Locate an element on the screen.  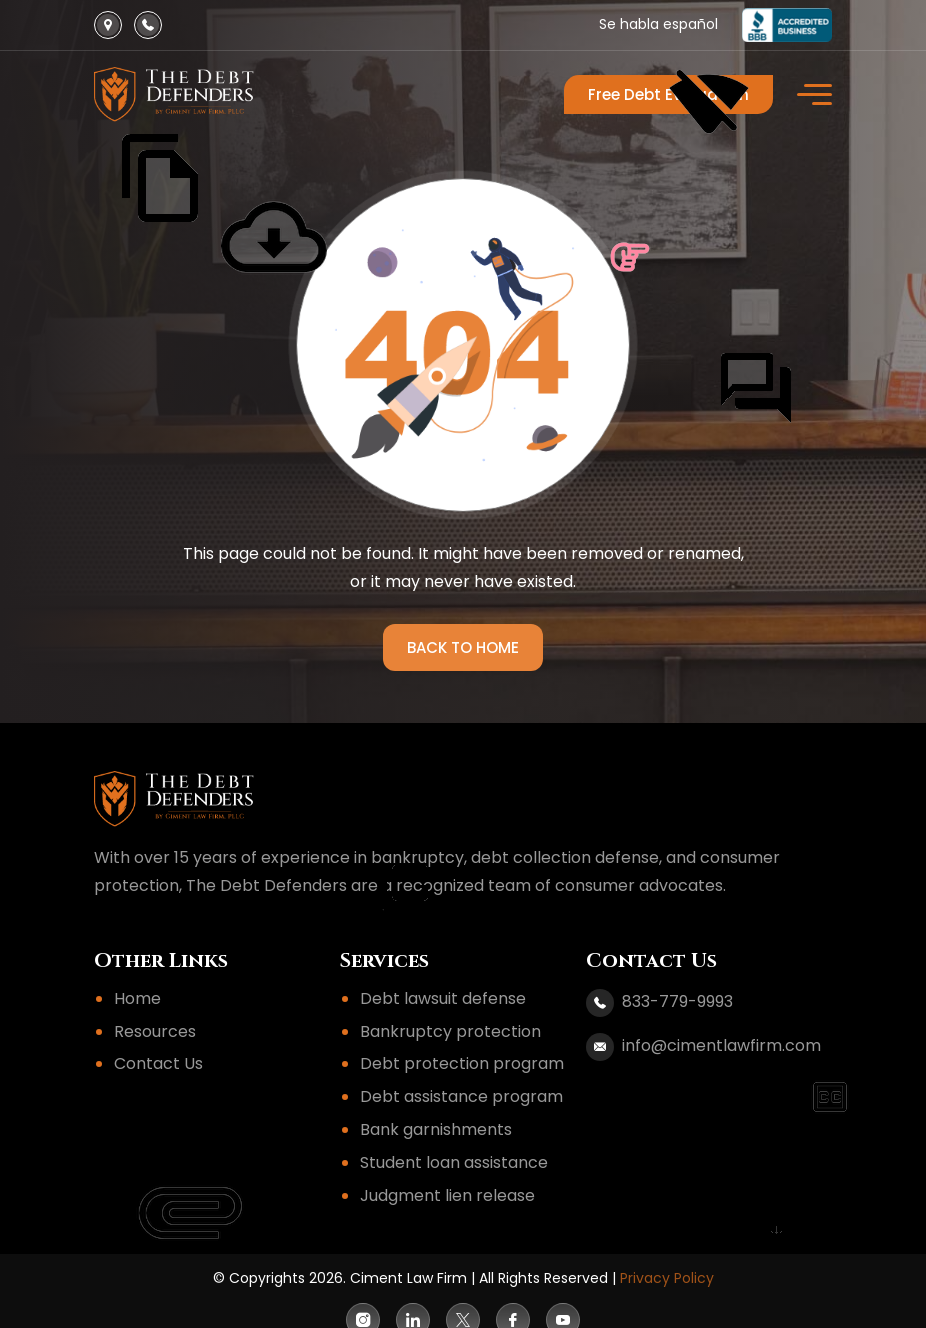
open messages or chat is located at coordinates (756, 388).